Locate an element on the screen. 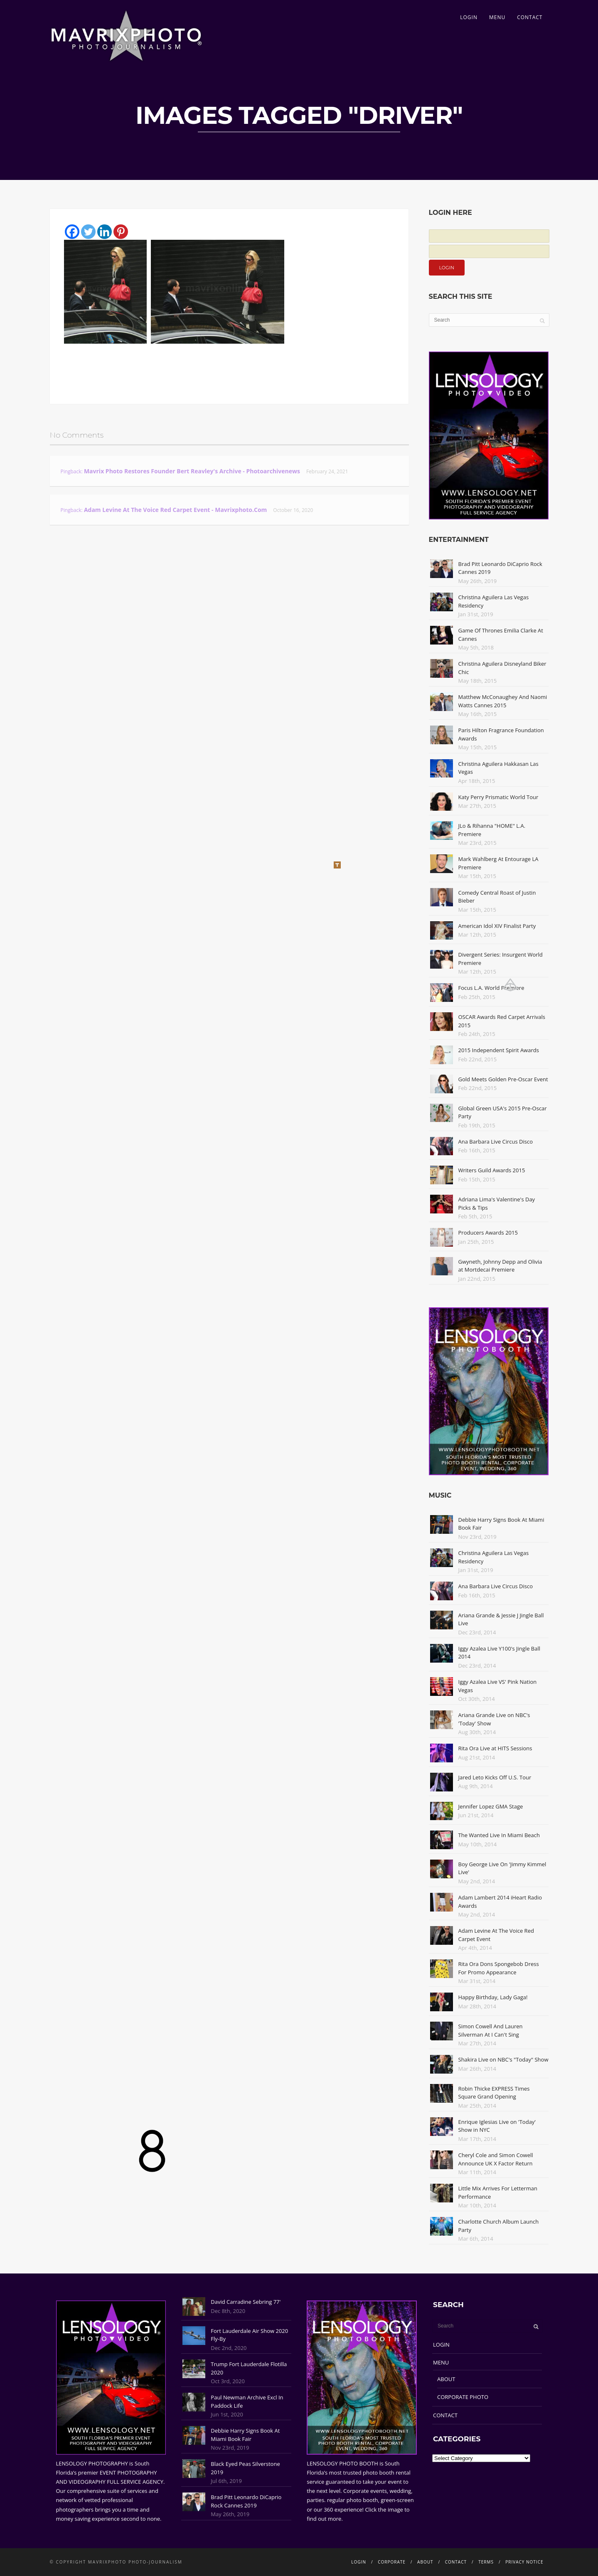  indicates item number 8 in a list or sequence is located at coordinates (152, 2151).